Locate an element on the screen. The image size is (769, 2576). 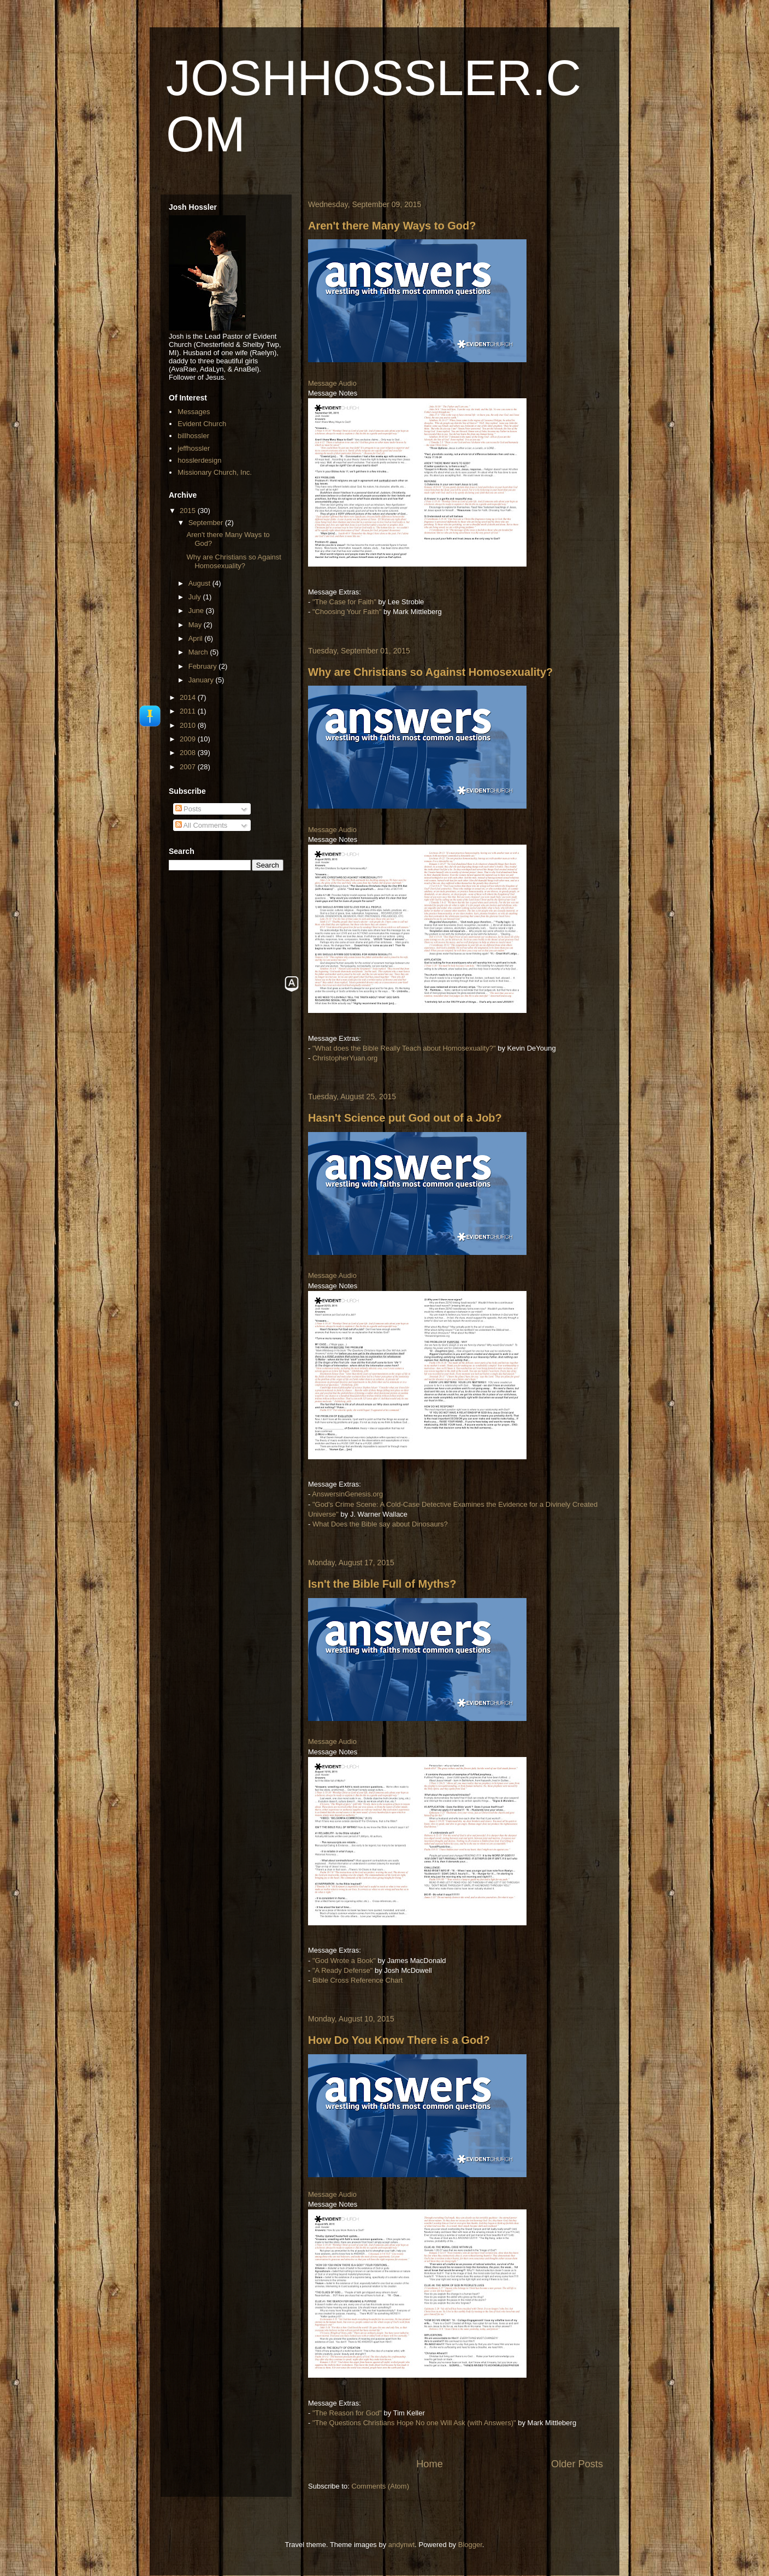
open pinapp for saving and organizing pins is located at coordinates (150, 716).